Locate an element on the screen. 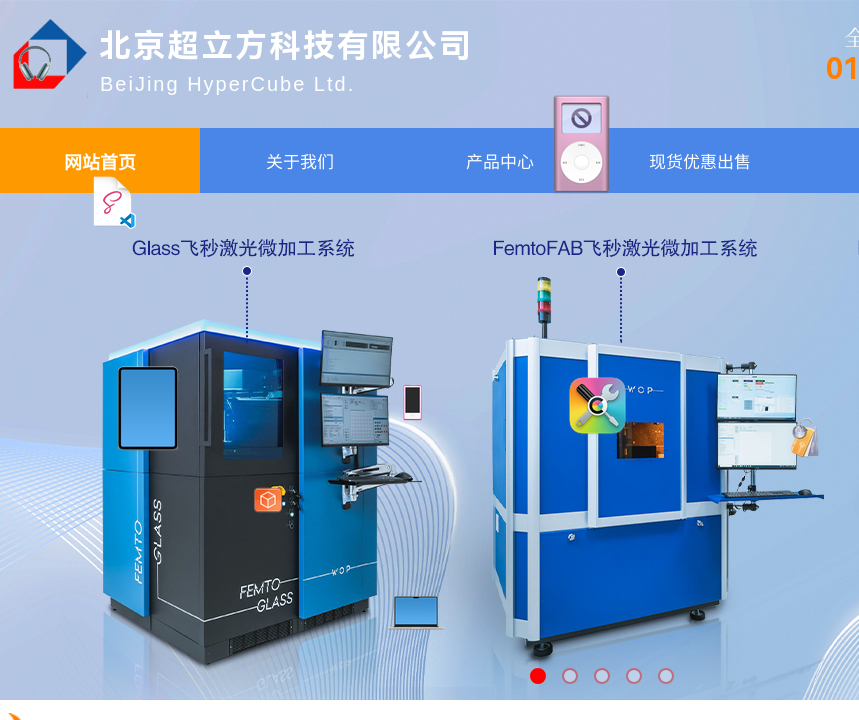 This screenshot has width=859, height=720. represents this macbook air device in system settings is located at coordinates (416, 608).